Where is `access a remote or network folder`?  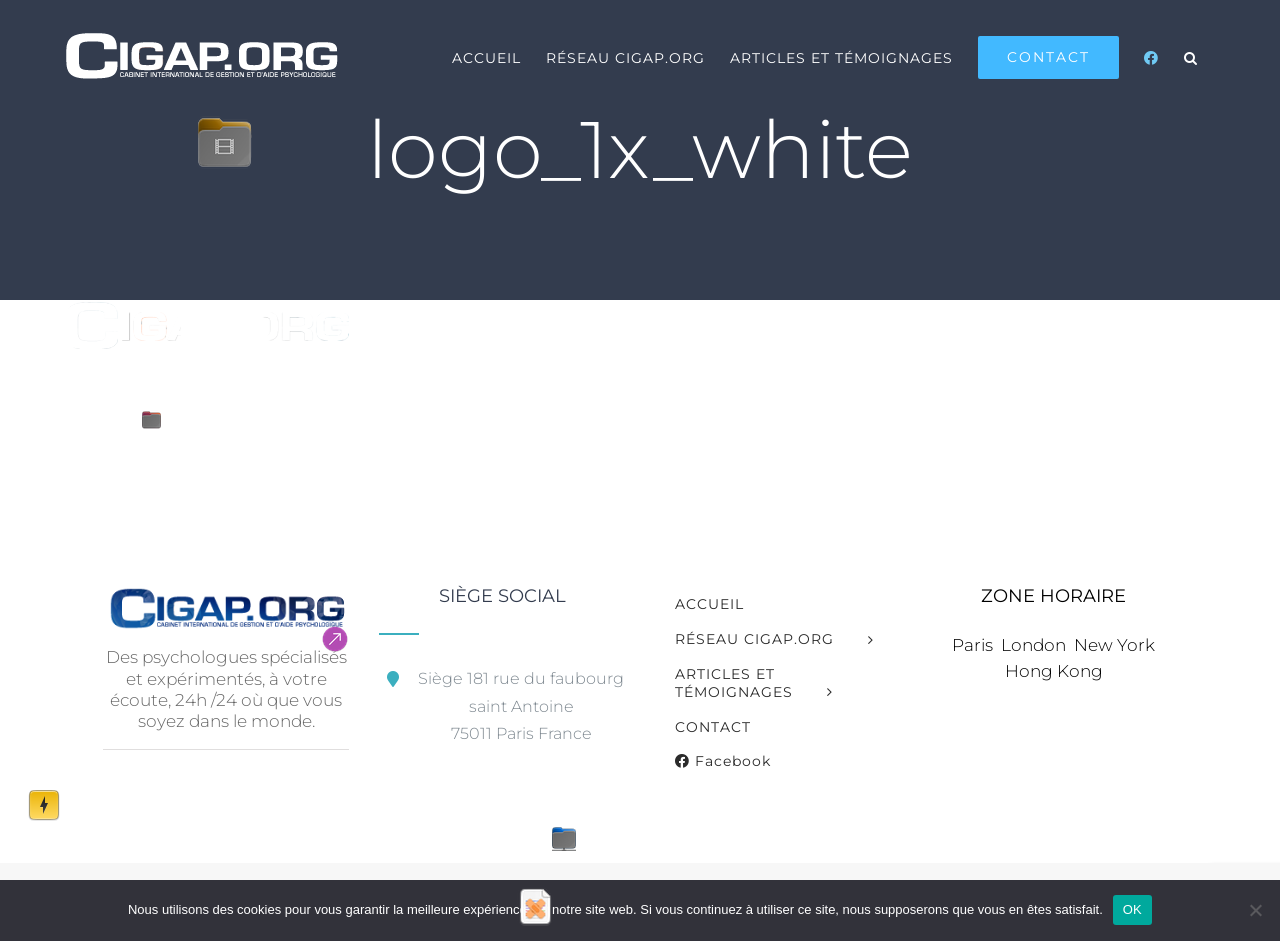
access a remote or network folder is located at coordinates (564, 839).